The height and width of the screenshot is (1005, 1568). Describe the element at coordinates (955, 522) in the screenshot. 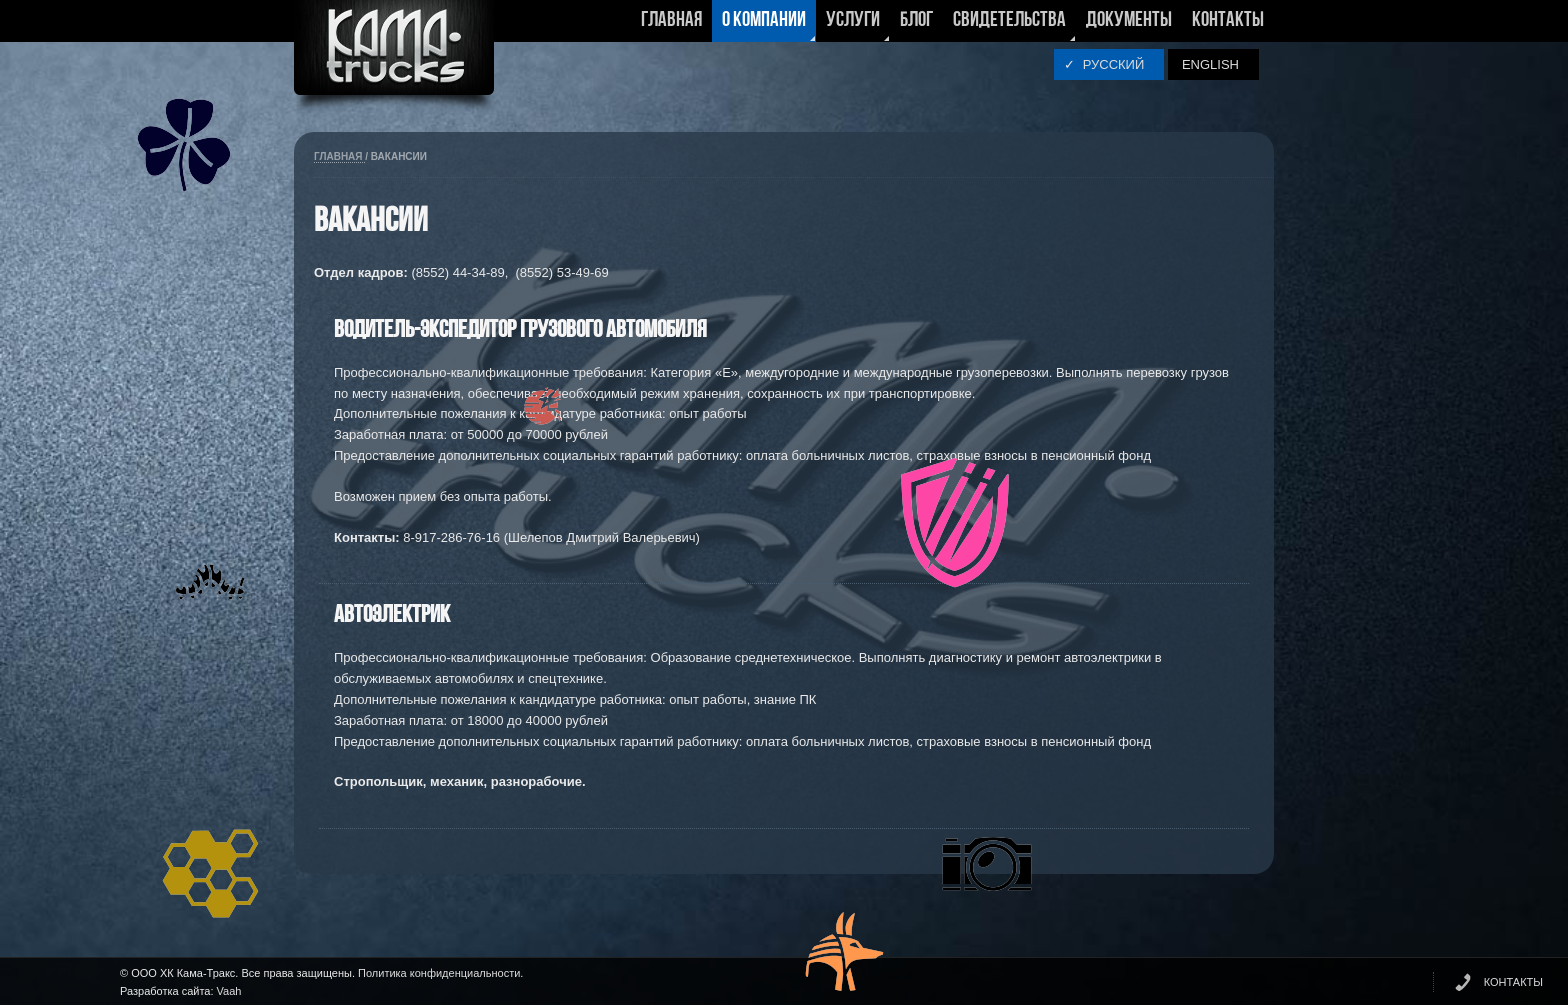

I see `indicates disabled or inactive protection` at that location.